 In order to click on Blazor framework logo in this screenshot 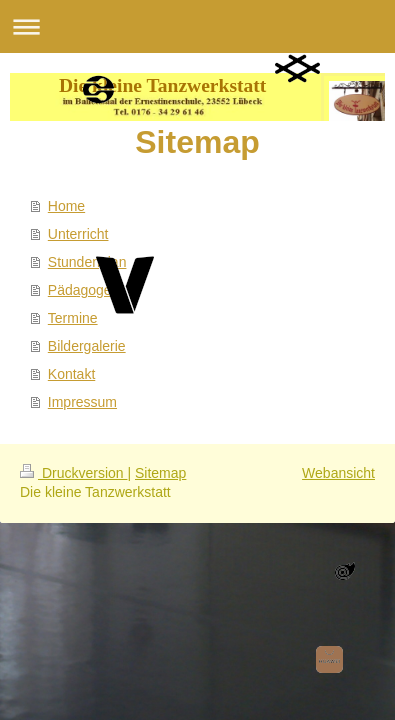, I will do `click(345, 571)`.